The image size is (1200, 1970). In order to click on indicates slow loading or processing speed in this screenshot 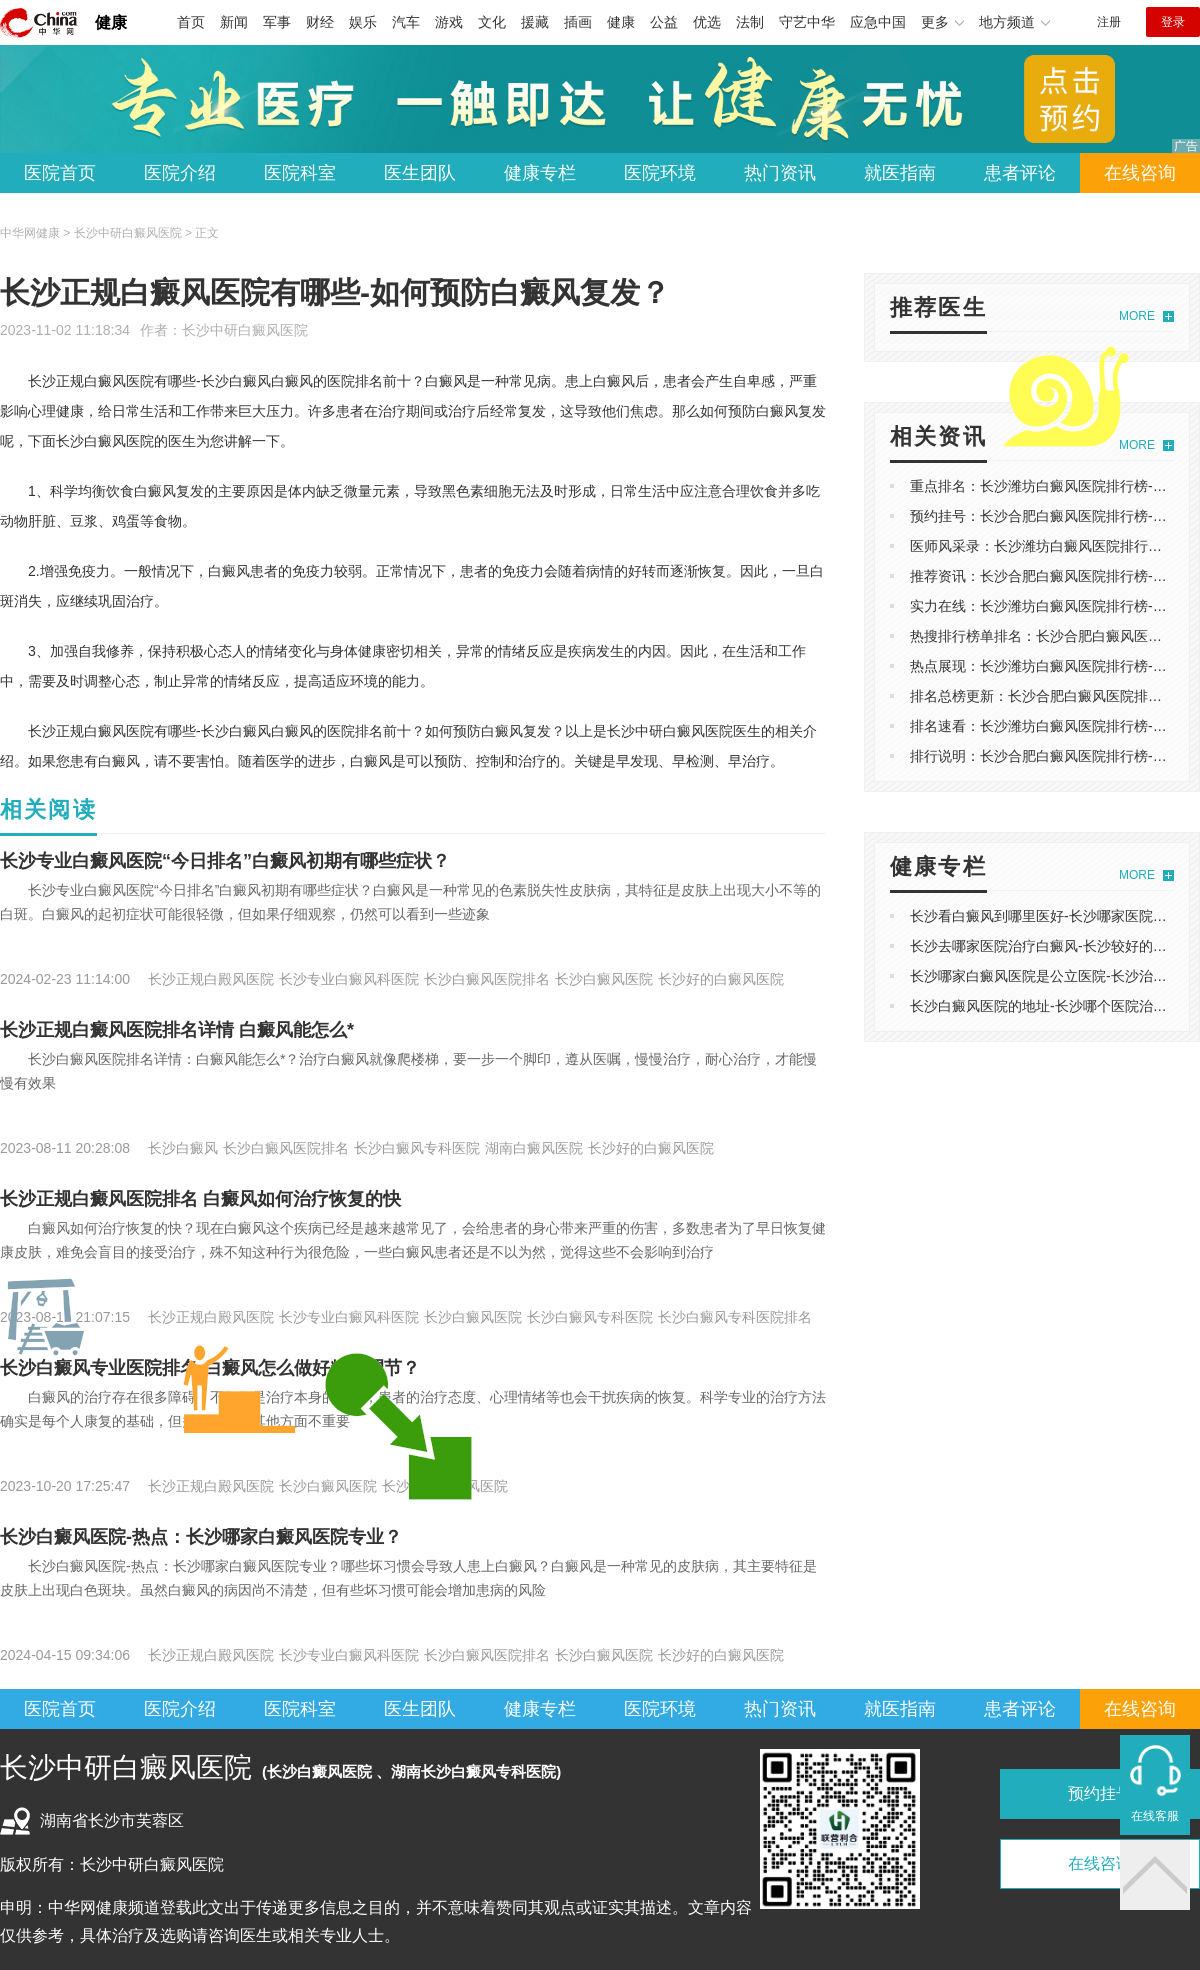, I will do `click(1066, 395)`.